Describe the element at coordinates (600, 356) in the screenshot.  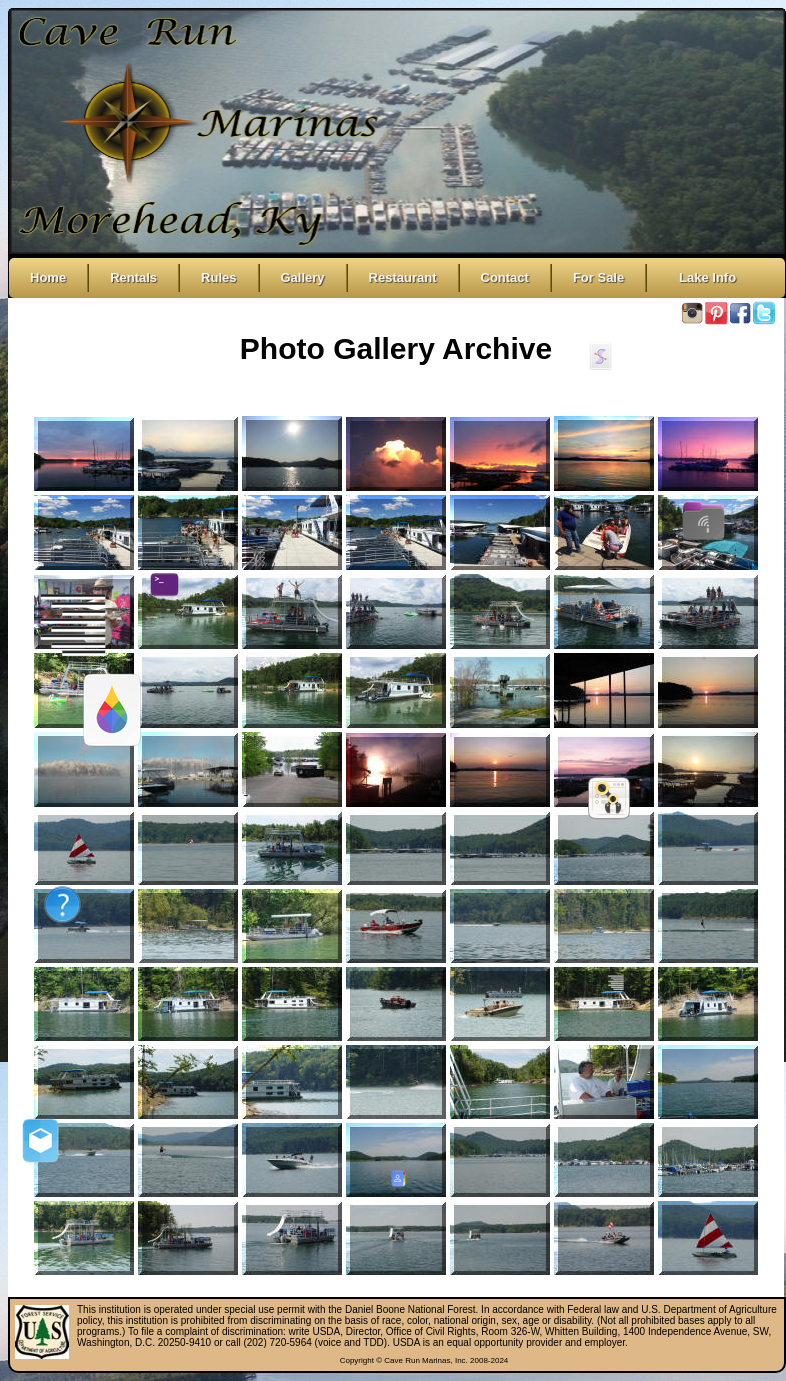
I see `open a drawing template file` at that location.